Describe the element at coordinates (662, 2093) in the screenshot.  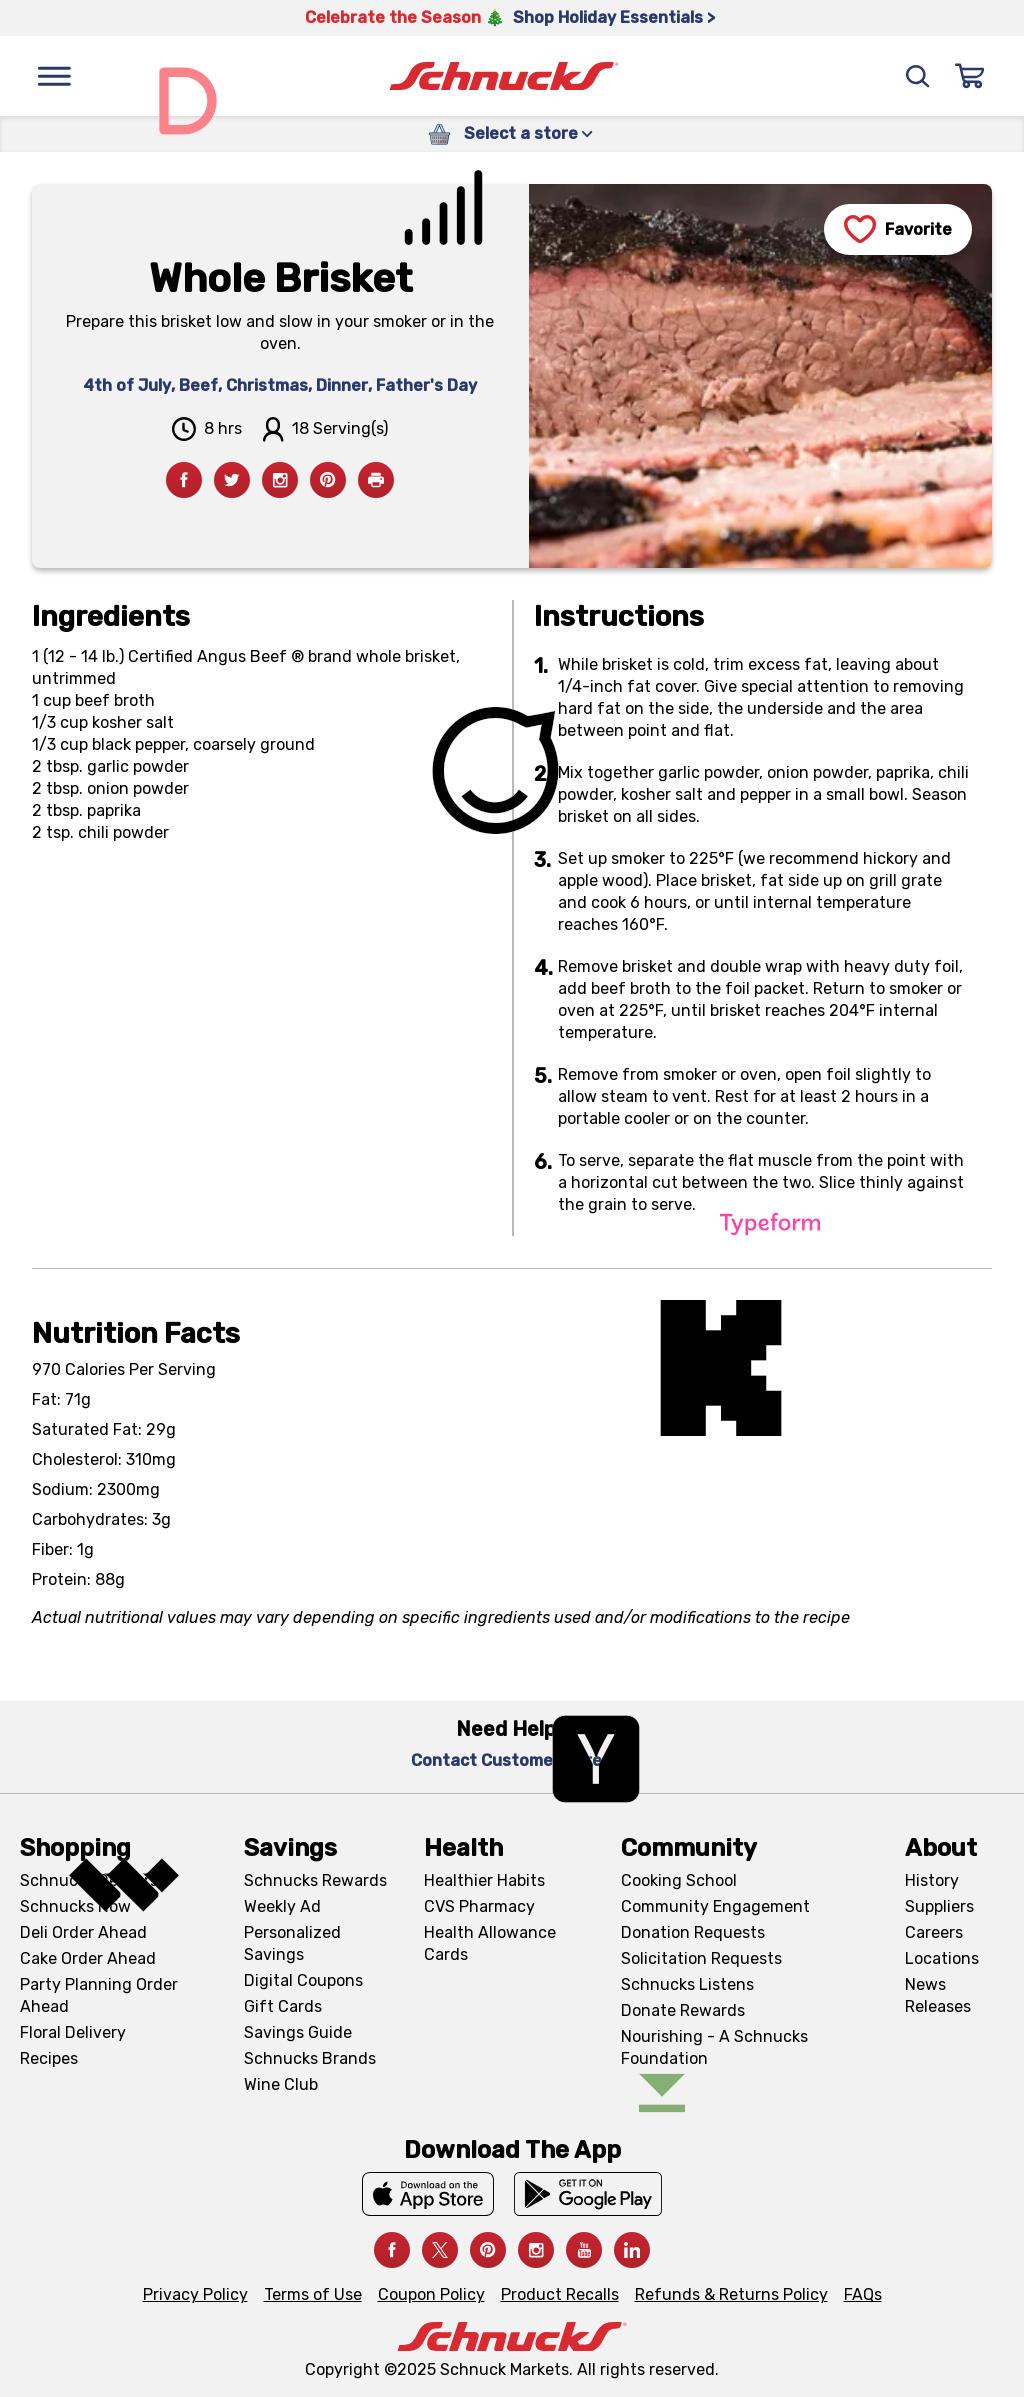
I see `skip to bottom of page or list` at that location.